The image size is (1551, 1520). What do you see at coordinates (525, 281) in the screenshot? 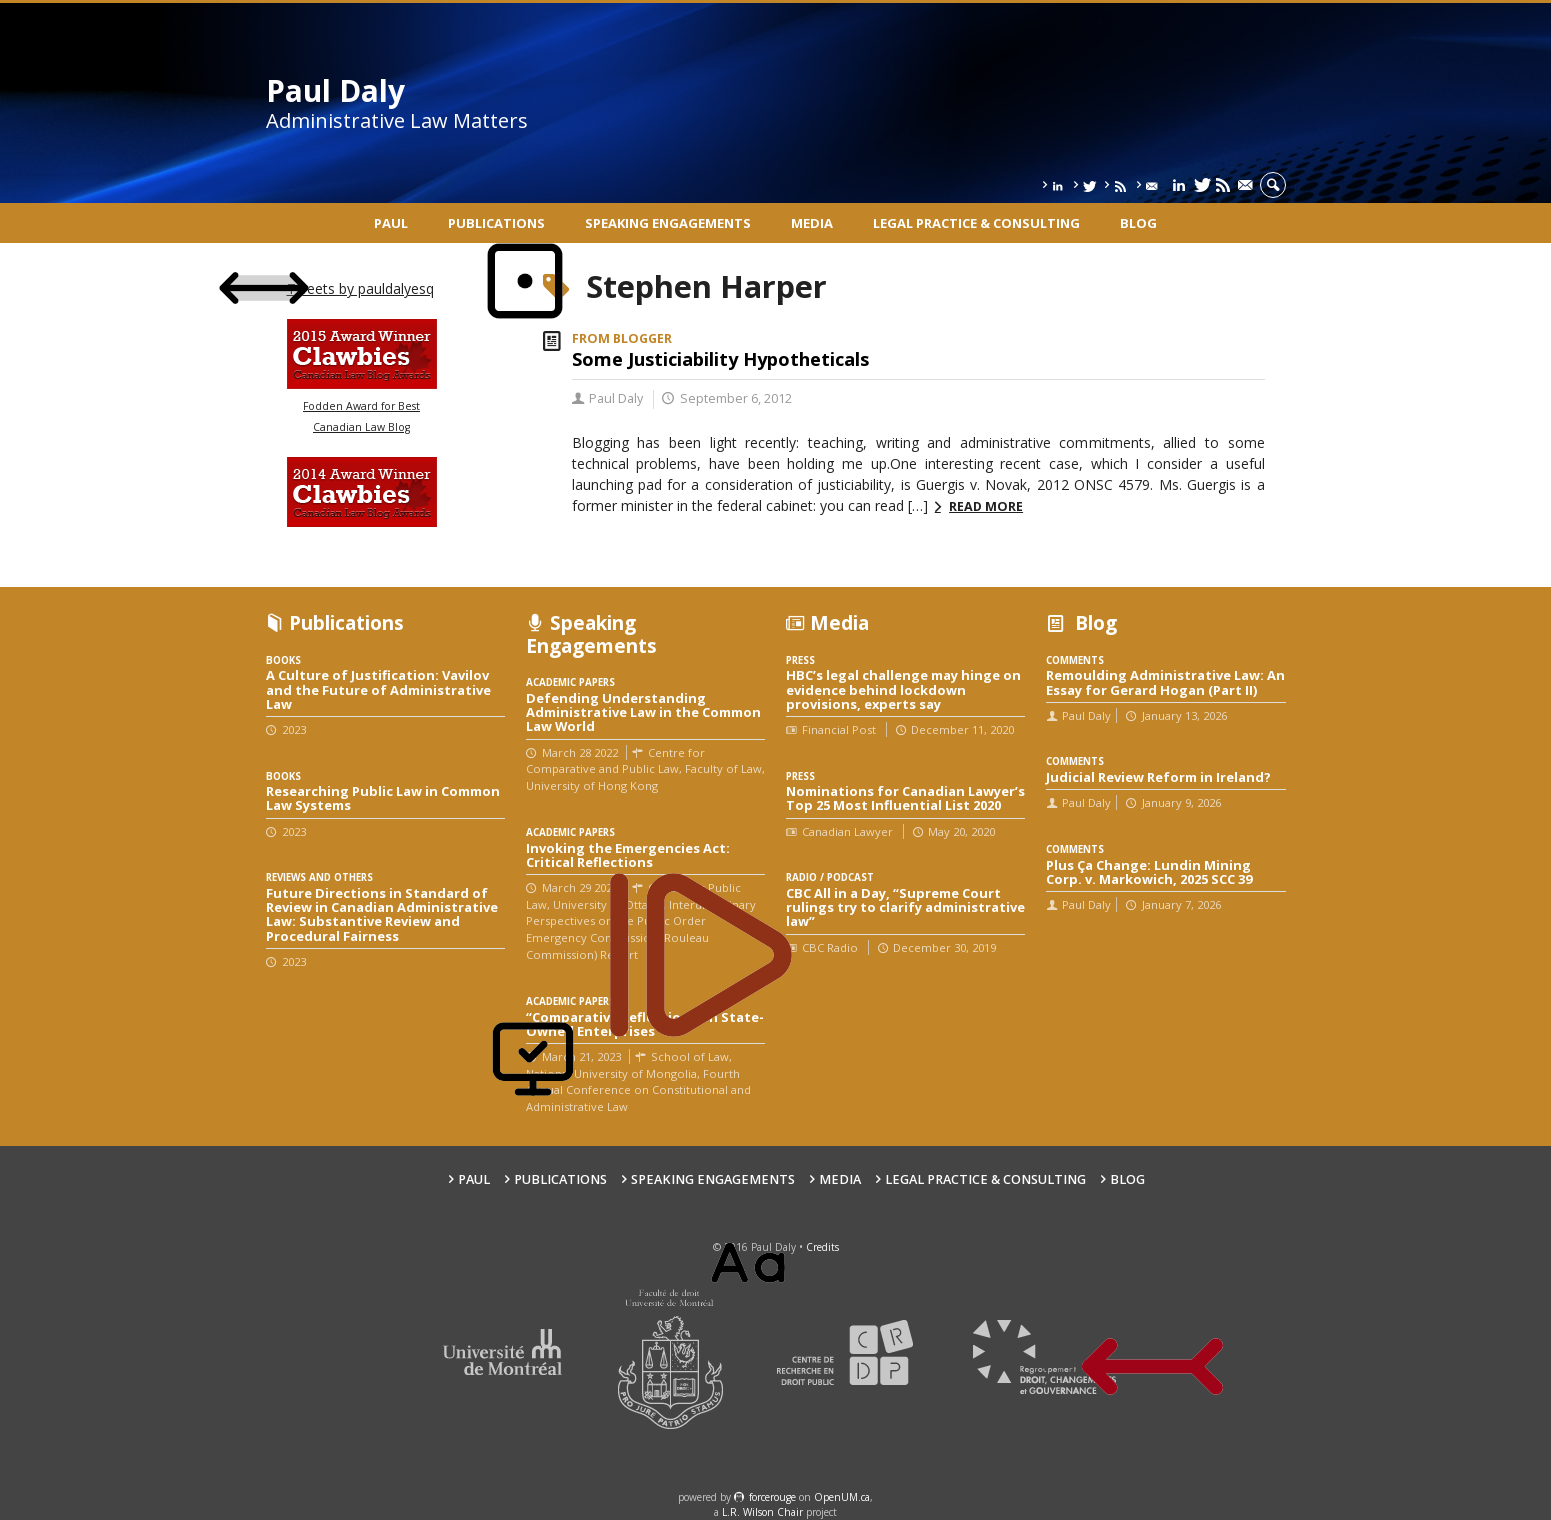
I see `indicates a selected or active state` at bounding box center [525, 281].